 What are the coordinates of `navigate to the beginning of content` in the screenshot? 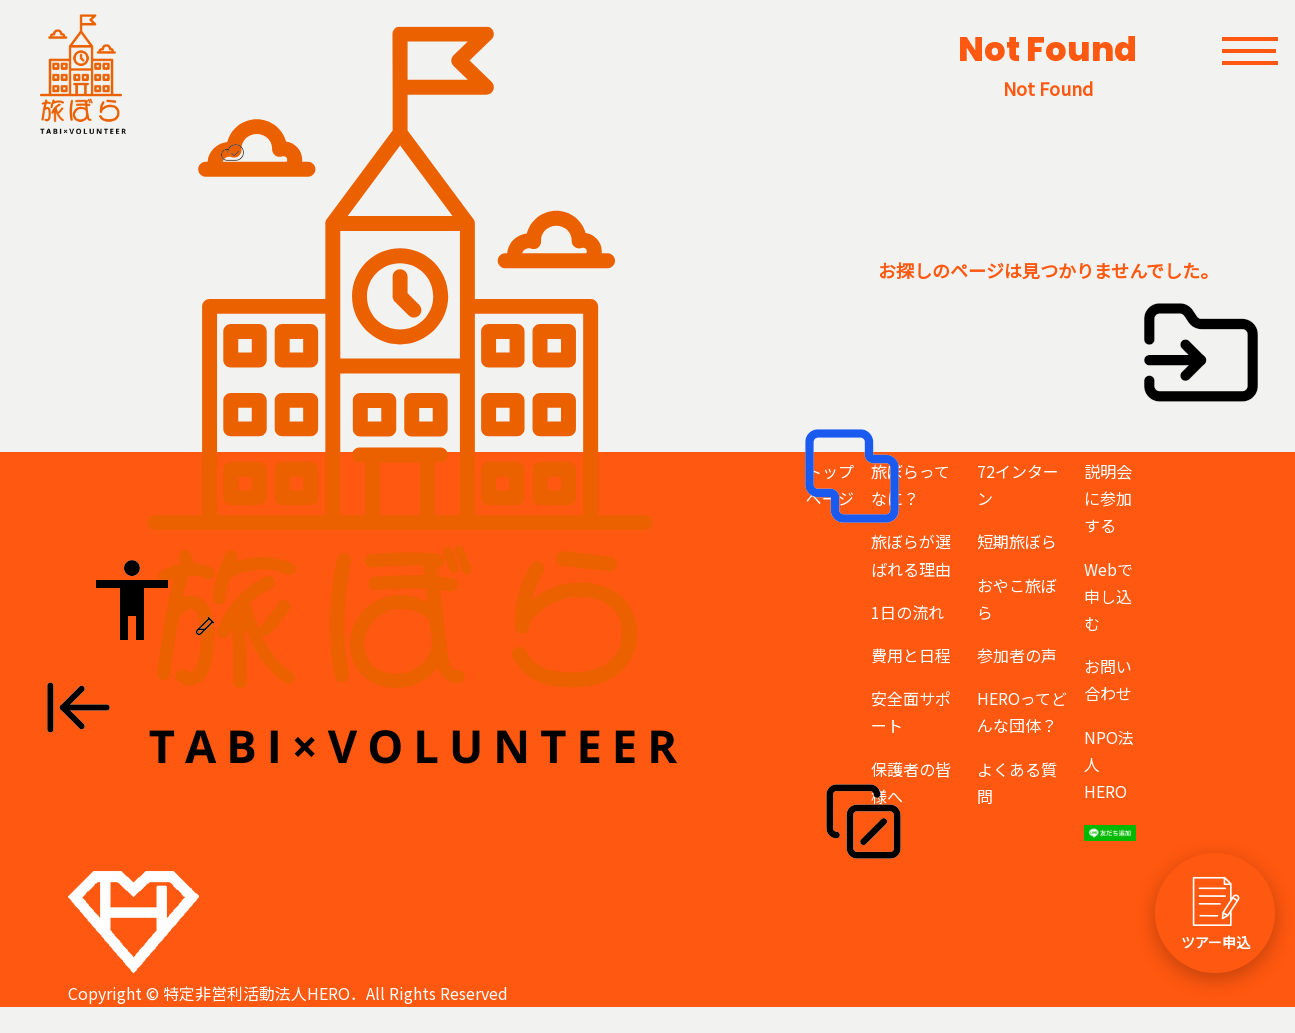 It's located at (78, 707).